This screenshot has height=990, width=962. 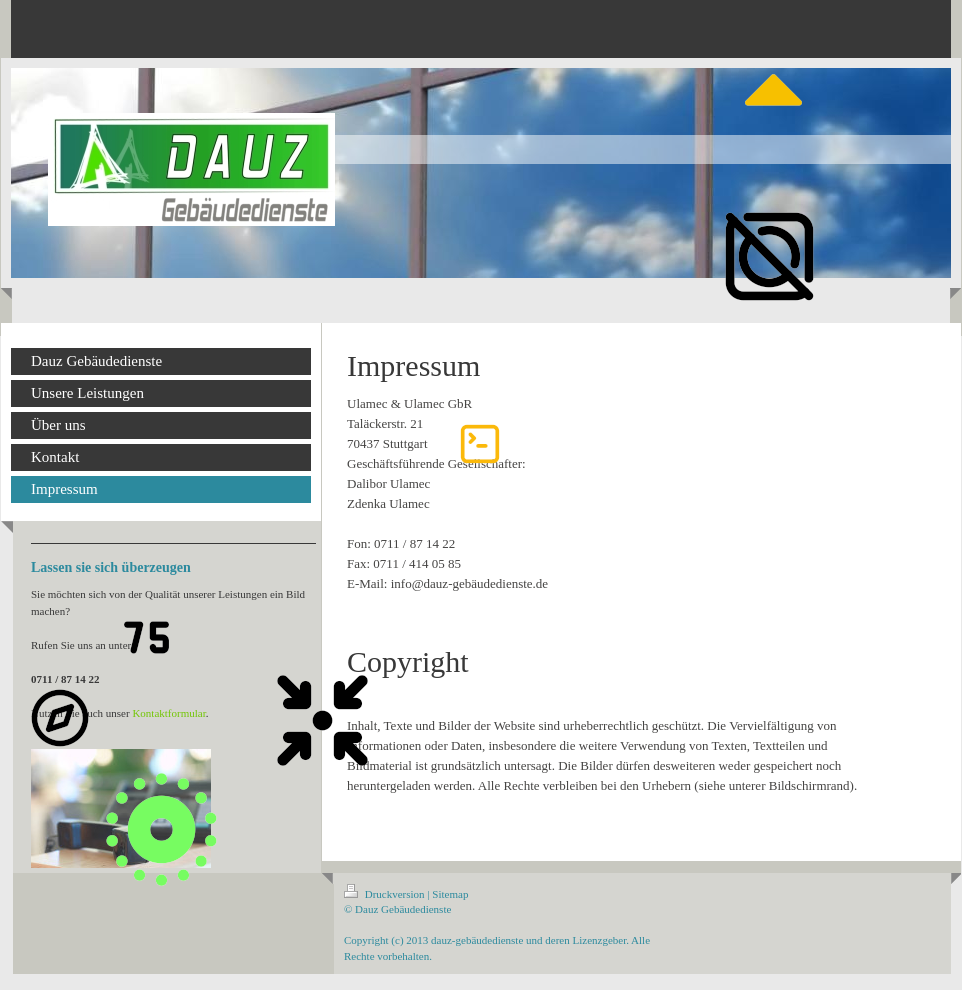 What do you see at coordinates (769, 256) in the screenshot?
I see `tumble dry not allowed` at bounding box center [769, 256].